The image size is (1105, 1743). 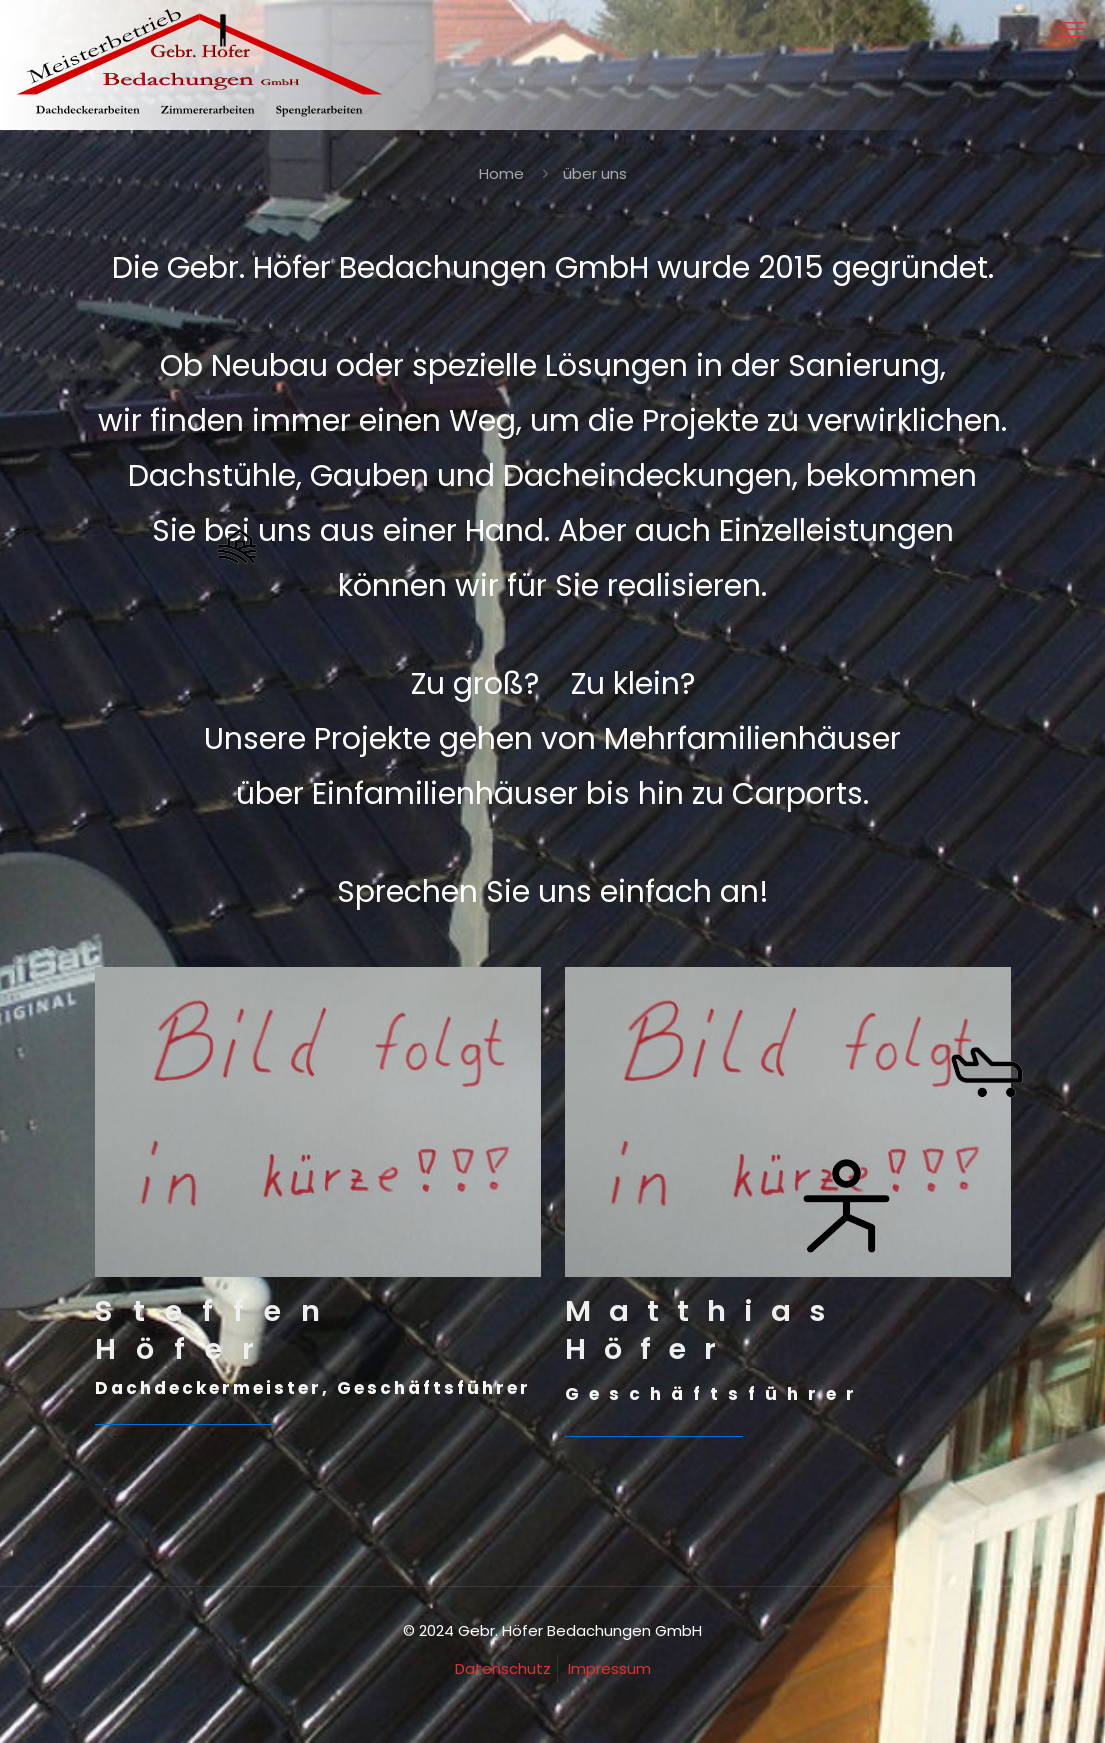 What do you see at coordinates (846, 1209) in the screenshot?
I see `access tai chi or meditation exercises` at bounding box center [846, 1209].